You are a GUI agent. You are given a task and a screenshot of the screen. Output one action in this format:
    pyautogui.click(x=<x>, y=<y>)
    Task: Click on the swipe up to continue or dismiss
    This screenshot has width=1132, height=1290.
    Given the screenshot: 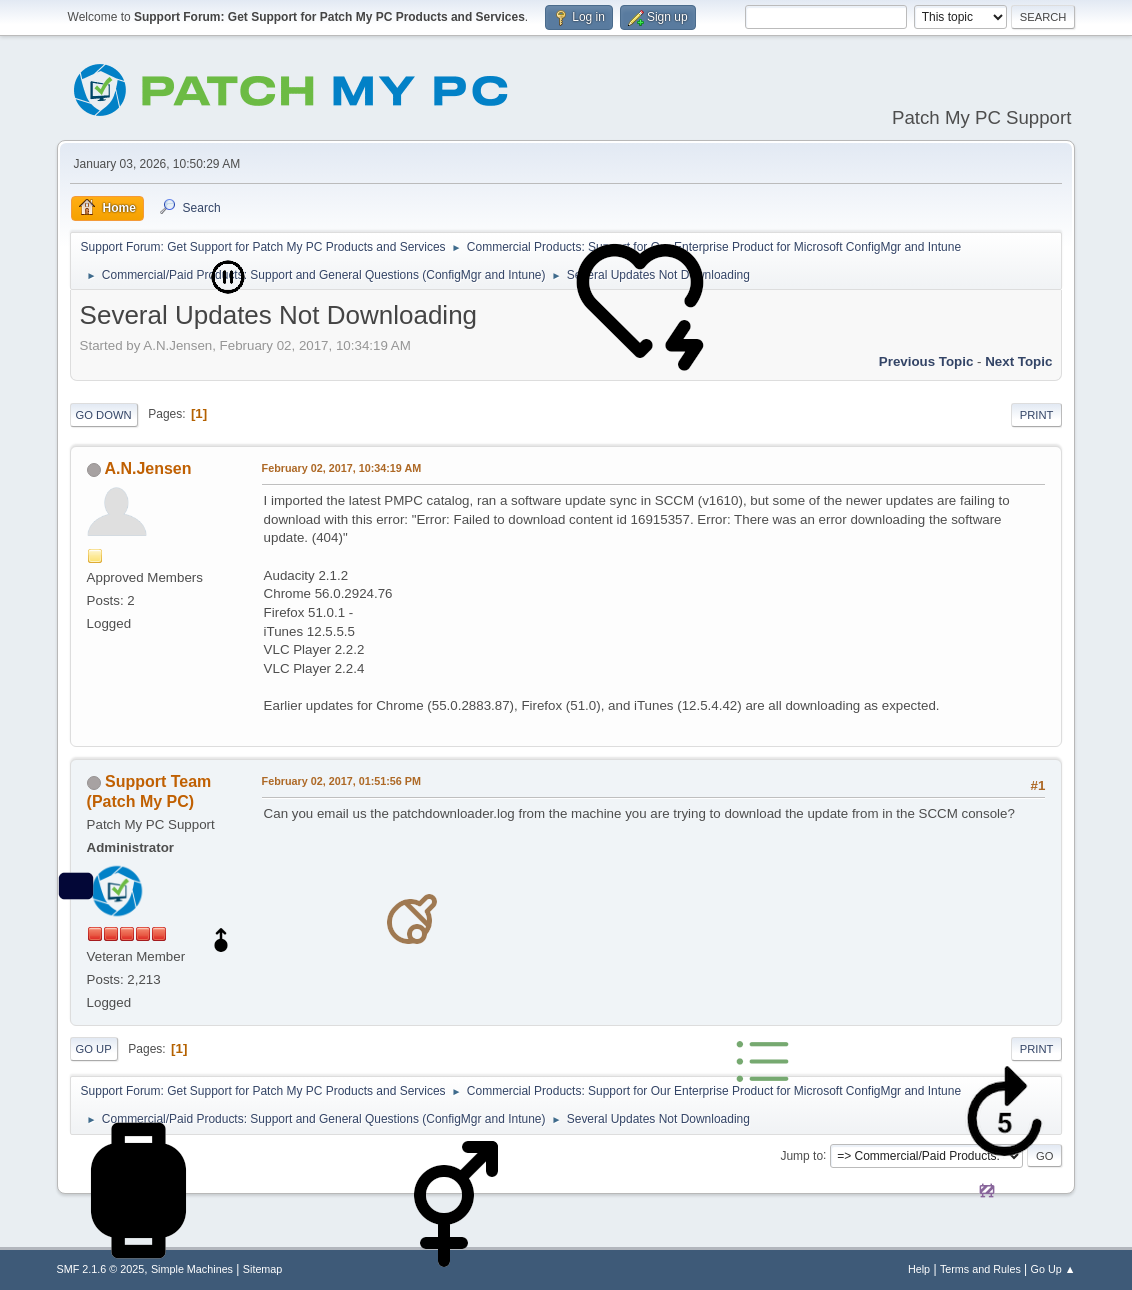 What is the action you would take?
    pyautogui.click(x=221, y=940)
    